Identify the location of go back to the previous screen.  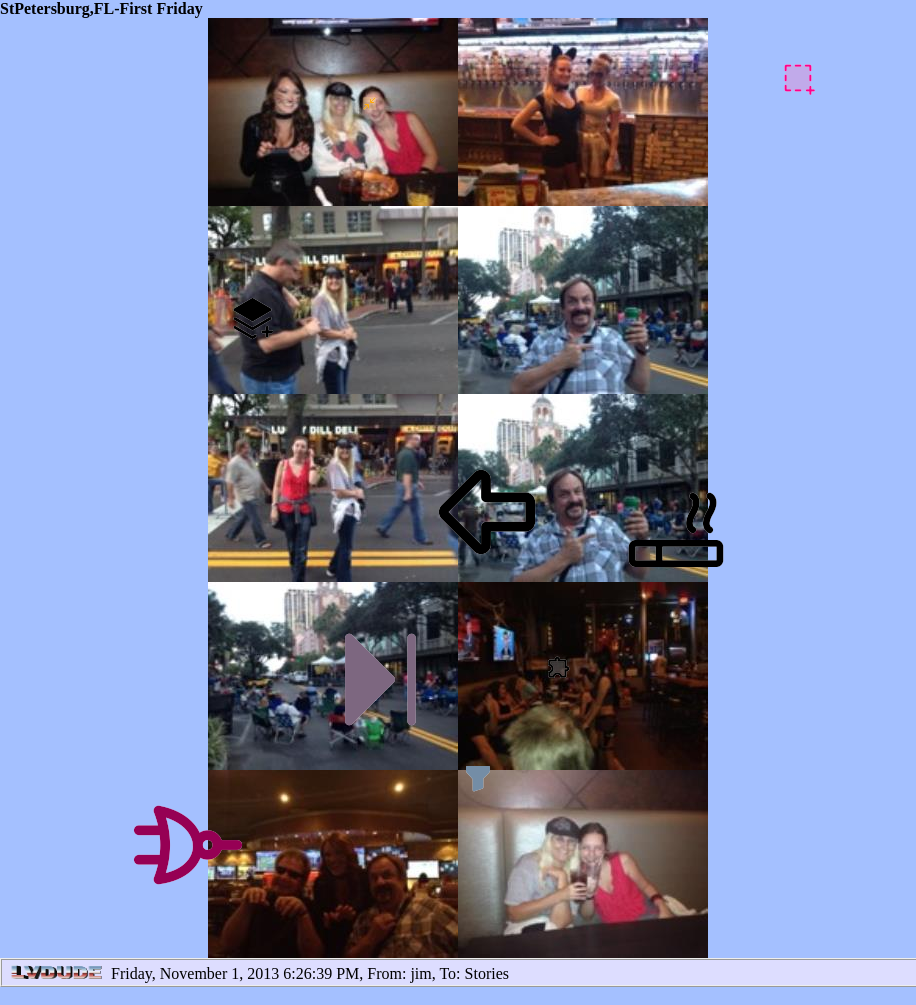
(486, 512).